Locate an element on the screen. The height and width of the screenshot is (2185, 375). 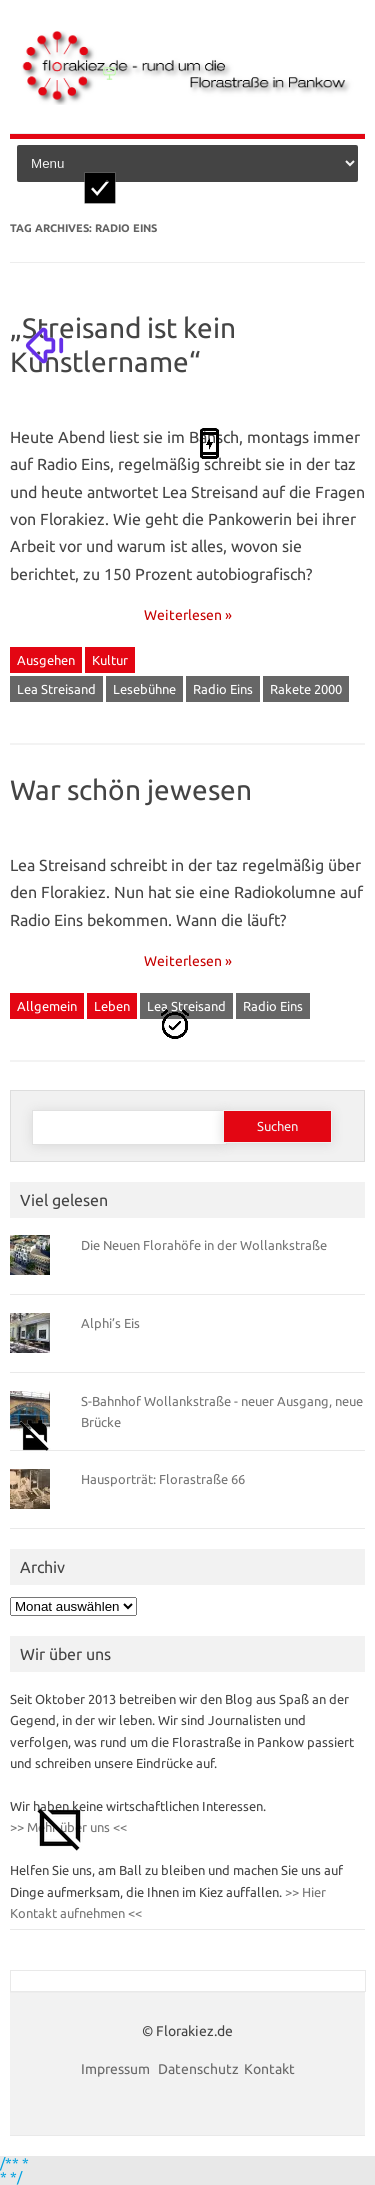
go back to the beginning is located at coordinates (45, 345).